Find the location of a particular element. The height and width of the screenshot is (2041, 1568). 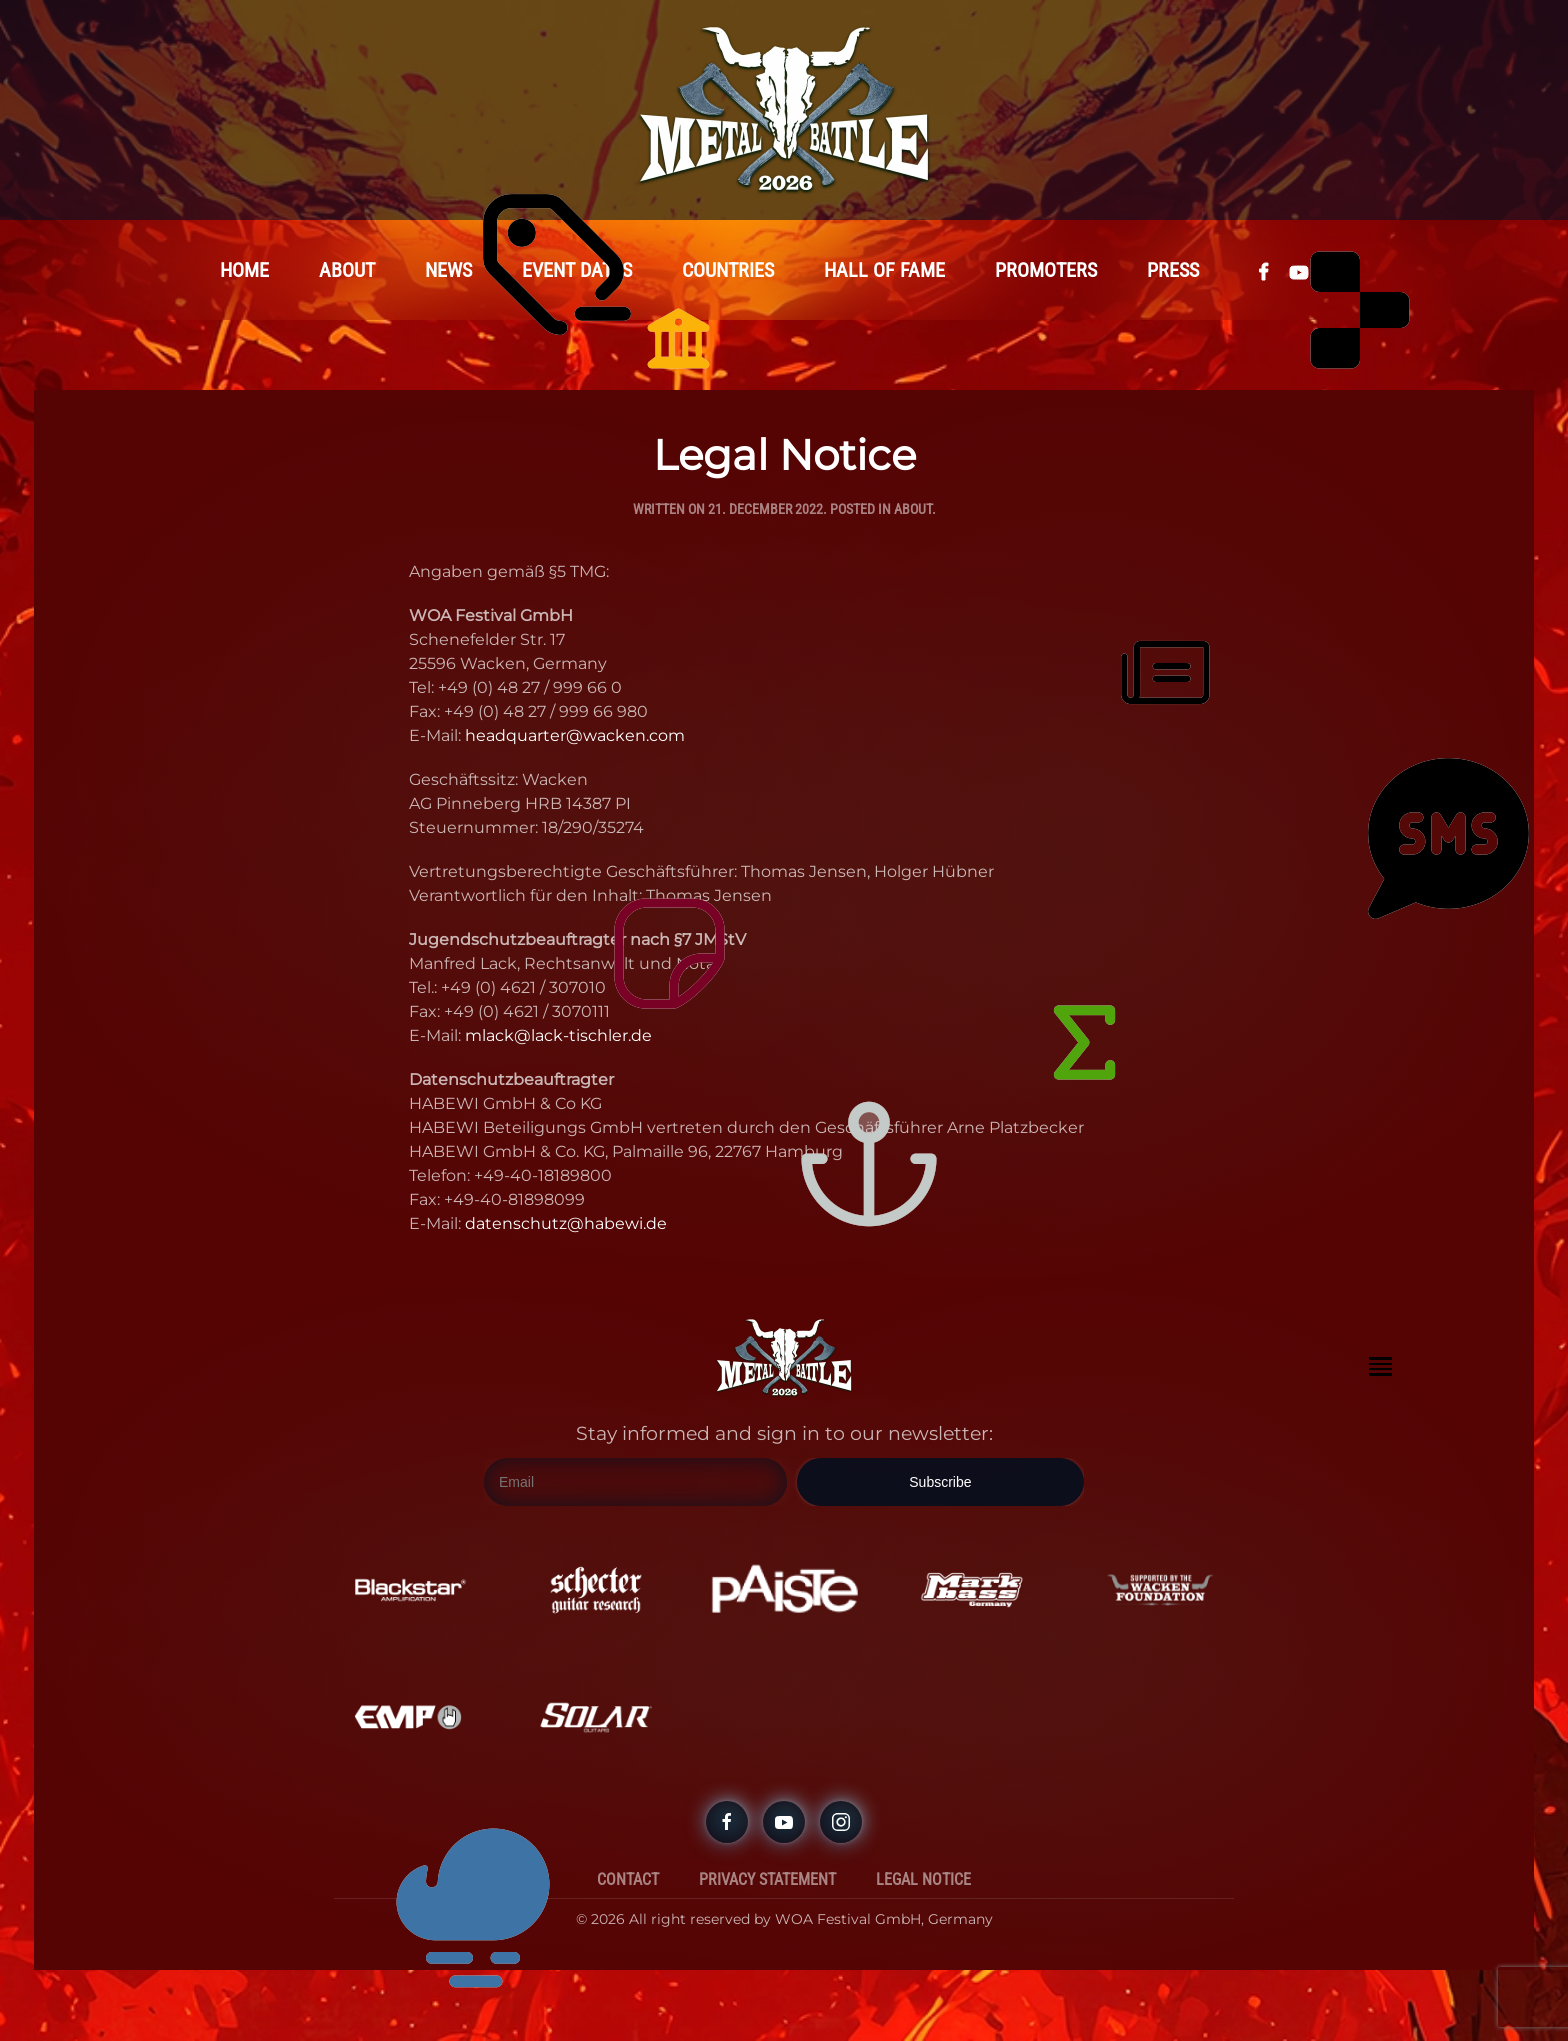

send an SMS text message is located at coordinates (1448, 838).